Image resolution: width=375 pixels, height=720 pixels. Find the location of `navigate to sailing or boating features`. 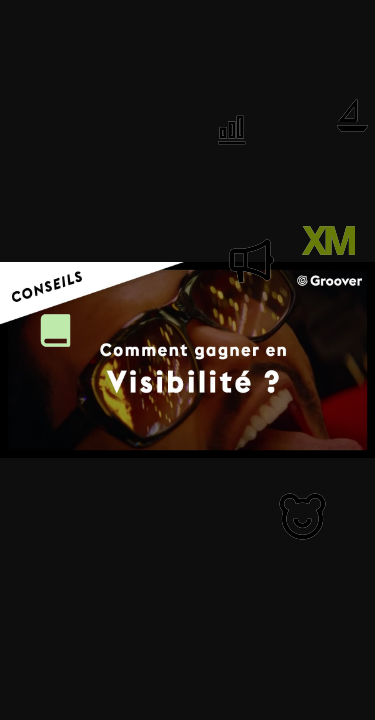

navigate to sailing or boating features is located at coordinates (352, 115).